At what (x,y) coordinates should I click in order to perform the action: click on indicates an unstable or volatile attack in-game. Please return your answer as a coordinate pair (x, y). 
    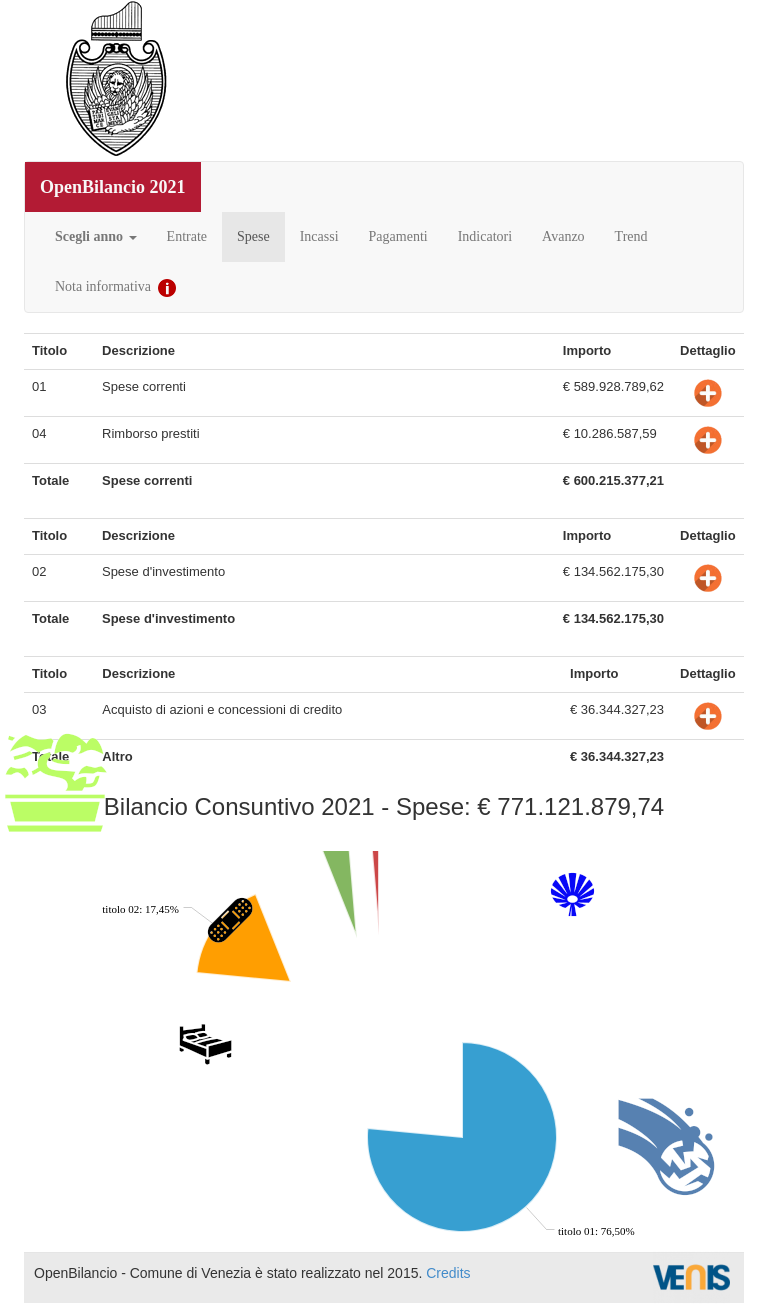
    Looking at the image, I should click on (666, 1146).